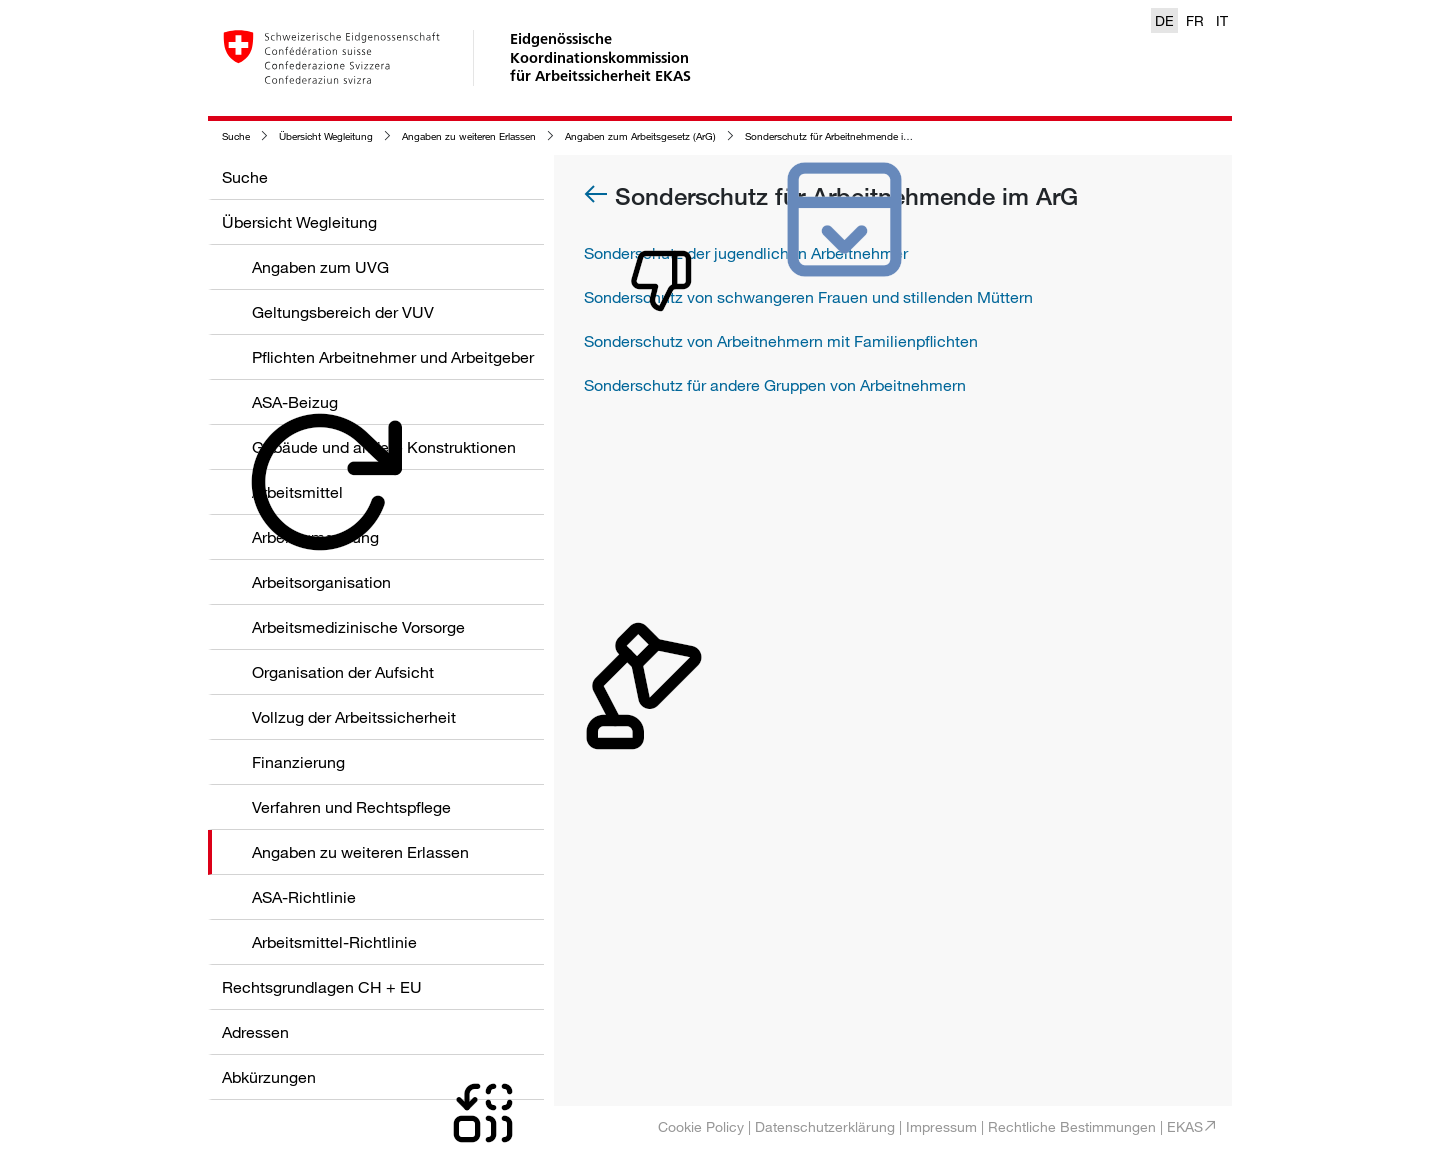 The width and height of the screenshot is (1440, 1158). Describe the element at coordinates (661, 281) in the screenshot. I see `dislike or downvote content` at that location.